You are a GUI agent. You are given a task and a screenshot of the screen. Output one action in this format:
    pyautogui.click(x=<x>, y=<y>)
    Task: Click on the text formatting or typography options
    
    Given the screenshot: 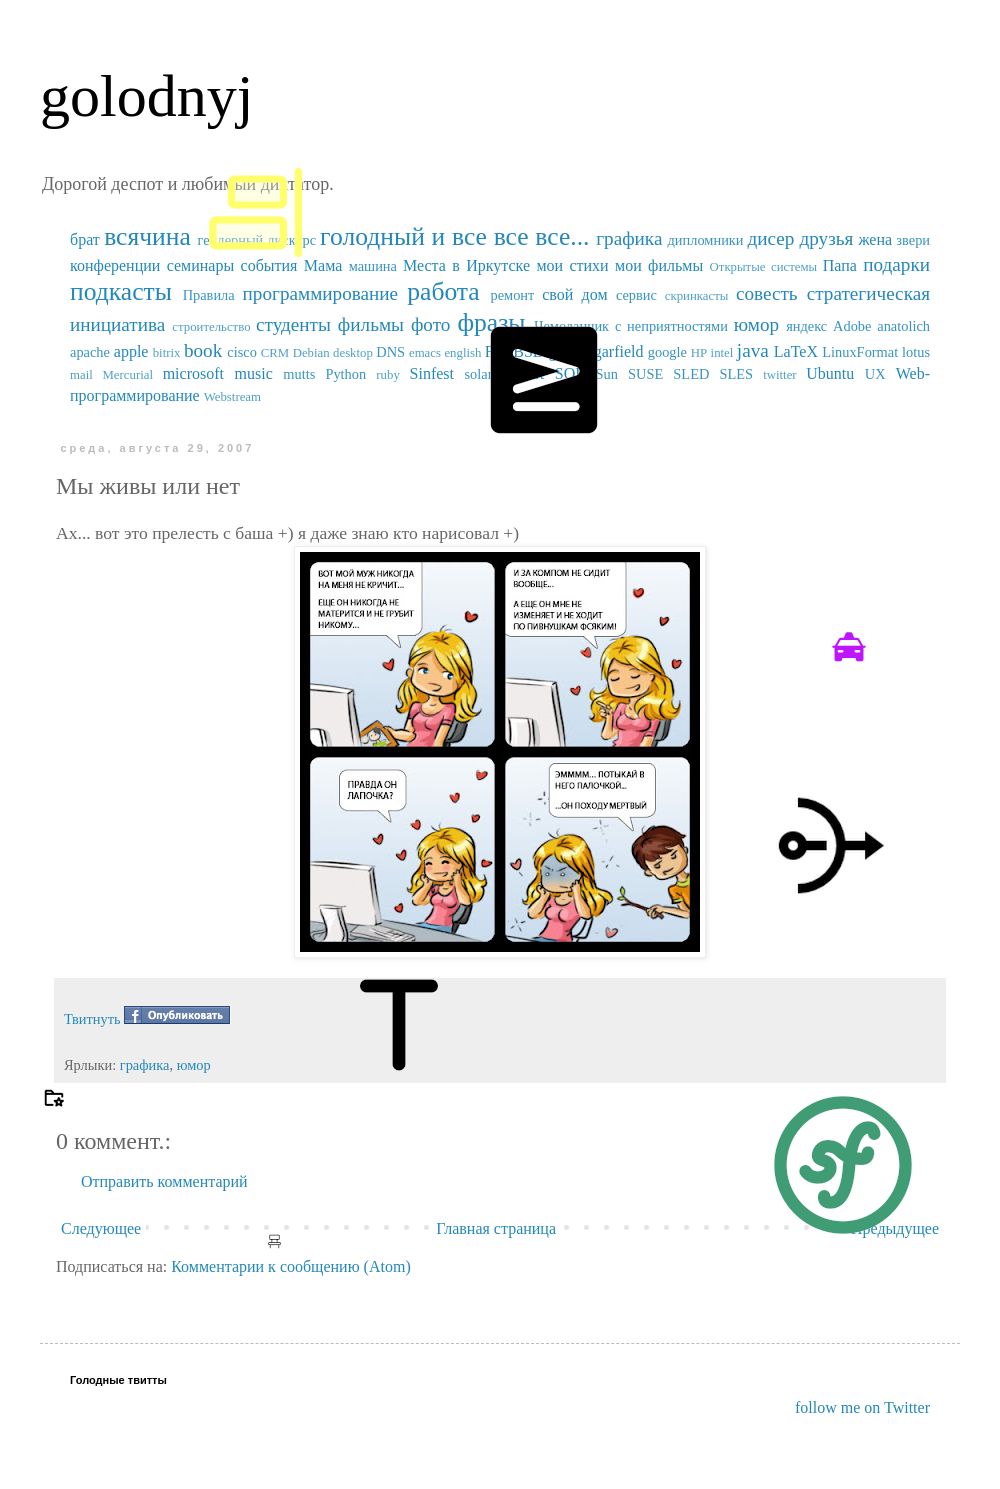 What is the action you would take?
    pyautogui.click(x=399, y=1025)
    